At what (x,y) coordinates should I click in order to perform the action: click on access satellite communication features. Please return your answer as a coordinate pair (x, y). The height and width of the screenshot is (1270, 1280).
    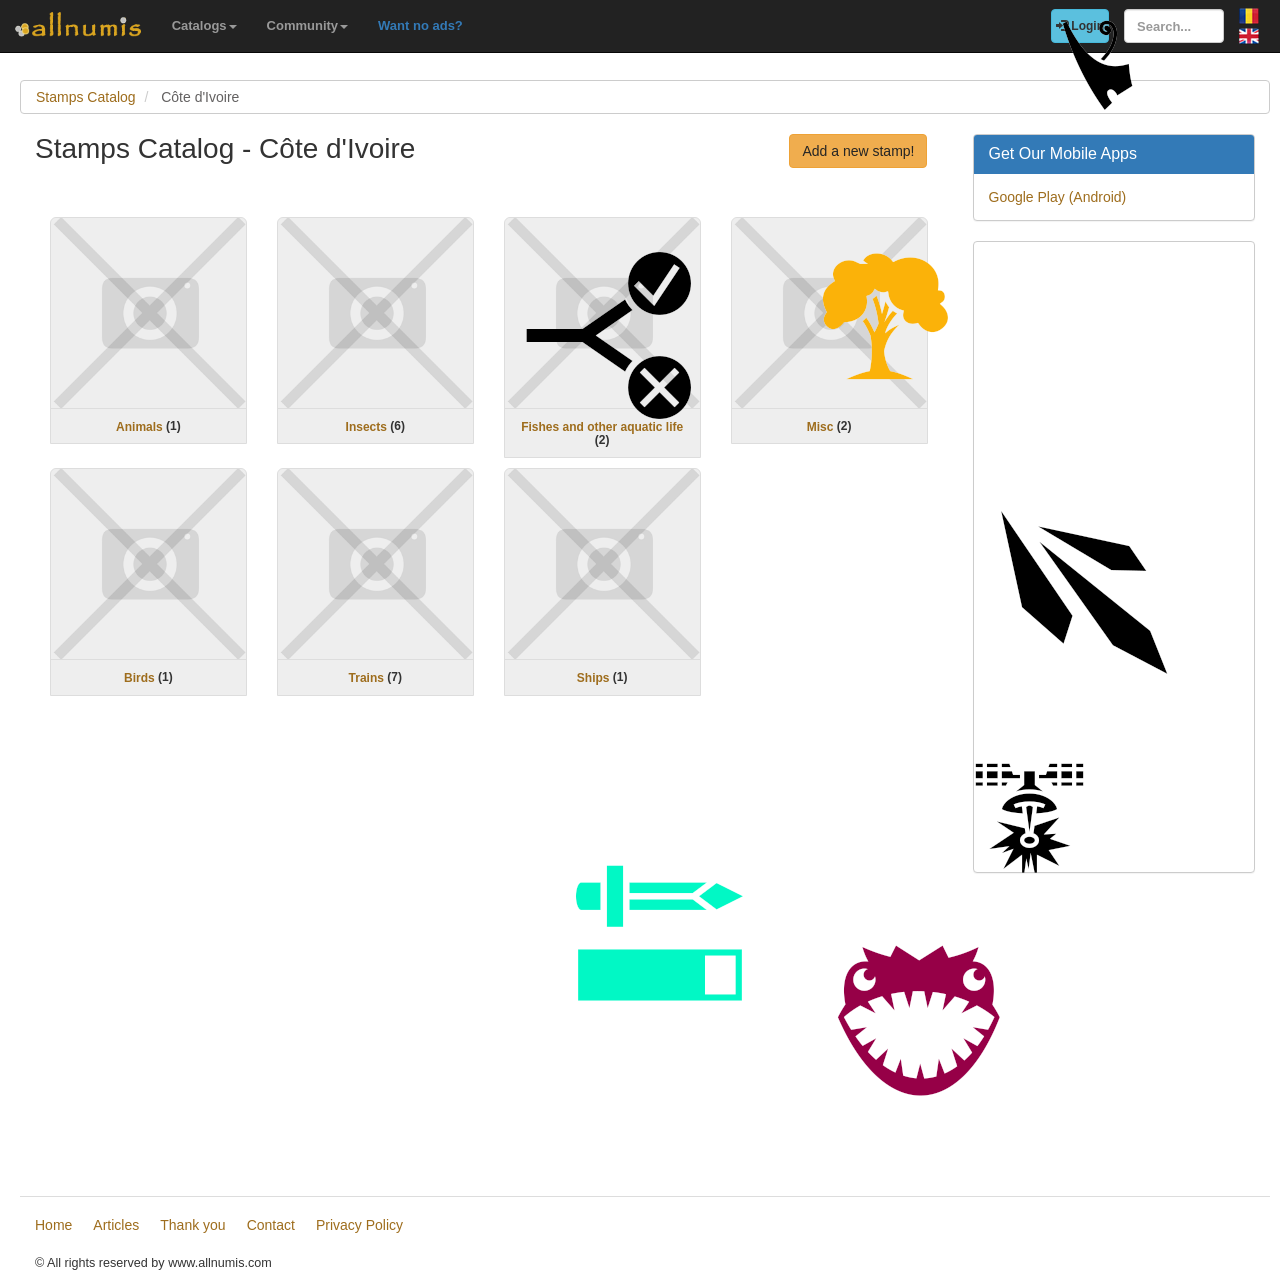
    Looking at the image, I should click on (1029, 817).